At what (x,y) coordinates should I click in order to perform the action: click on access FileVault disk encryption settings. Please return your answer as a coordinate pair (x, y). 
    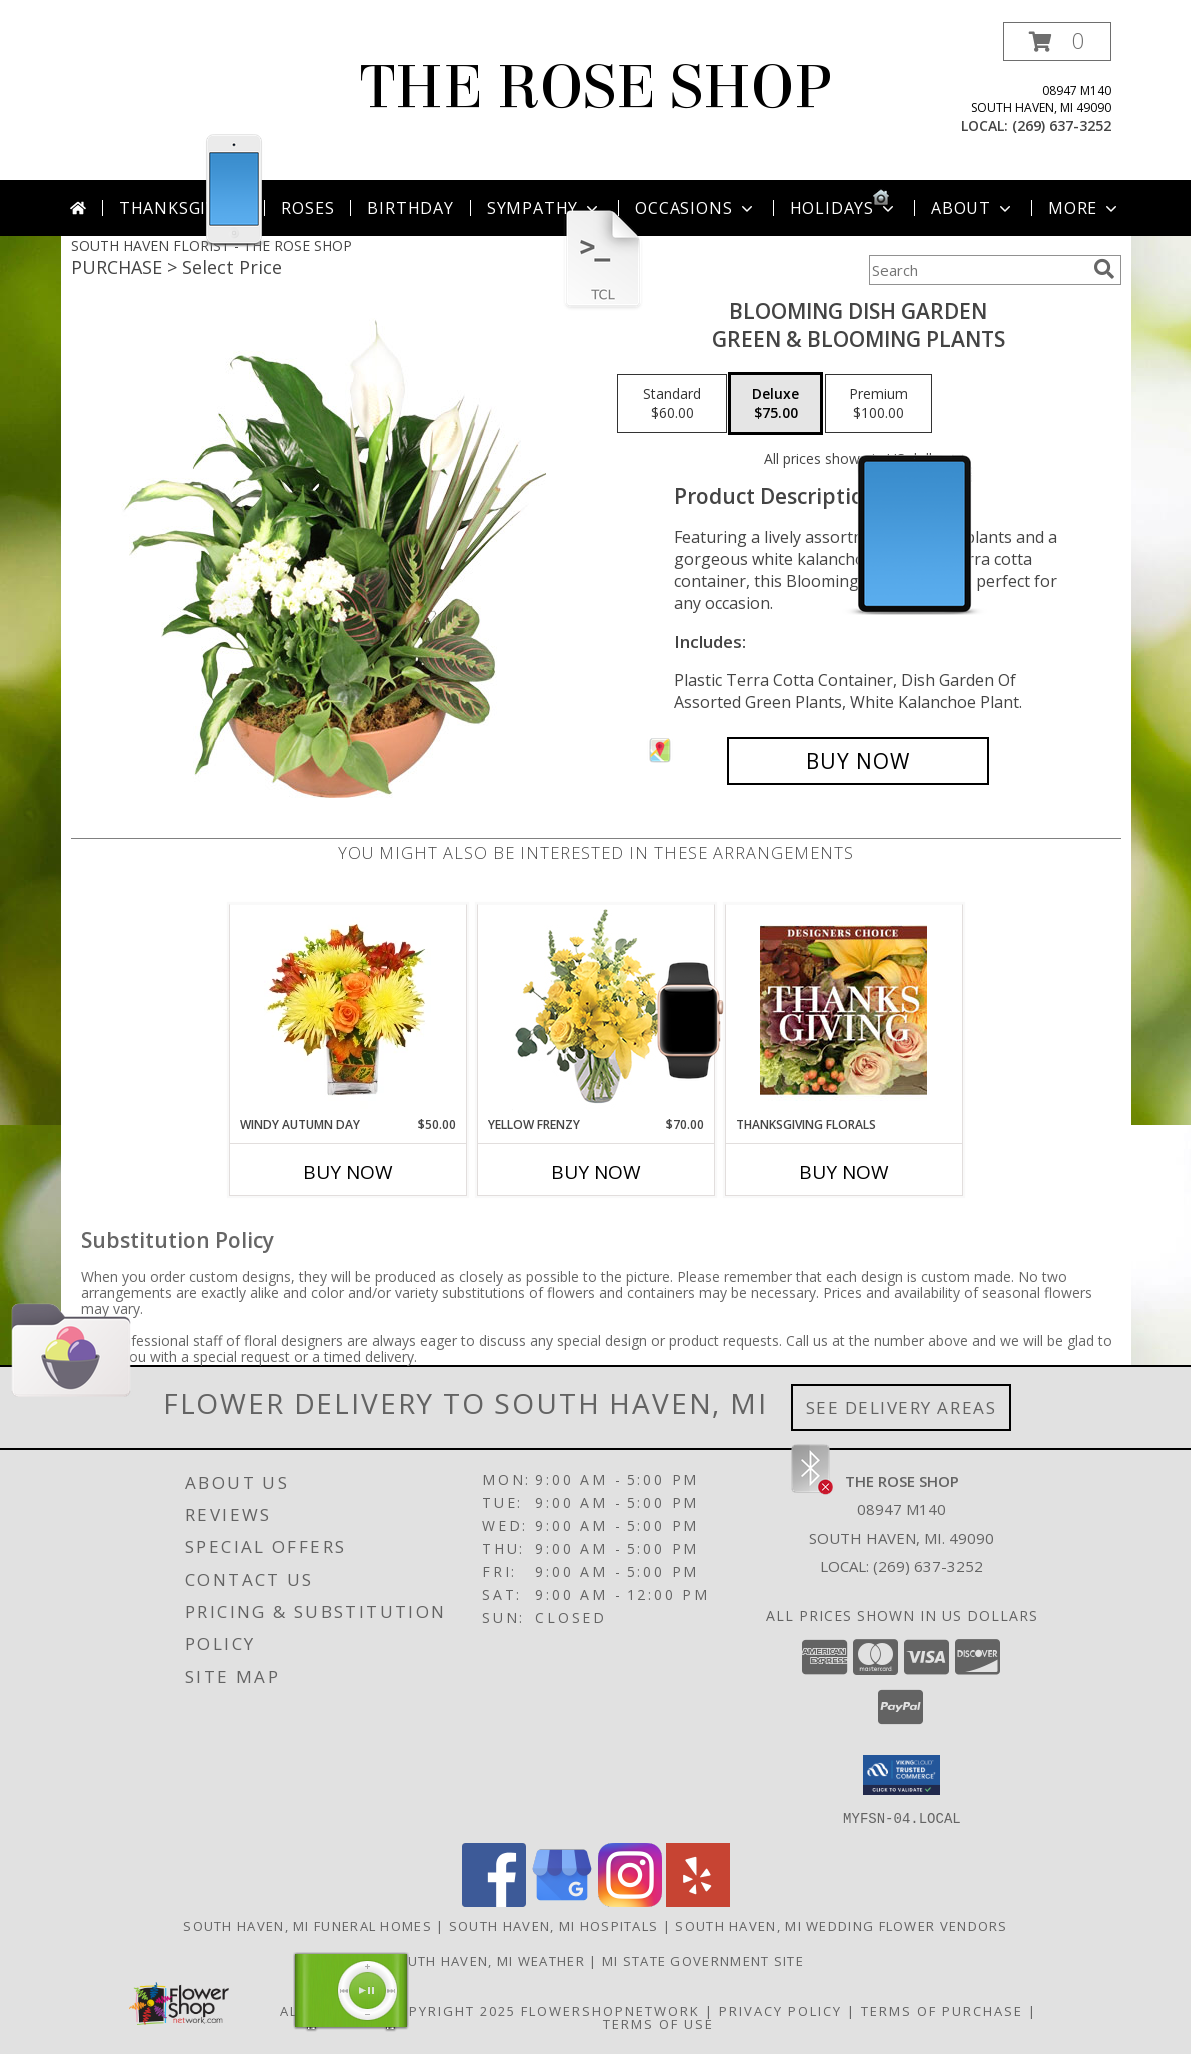
    Looking at the image, I should click on (881, 197).